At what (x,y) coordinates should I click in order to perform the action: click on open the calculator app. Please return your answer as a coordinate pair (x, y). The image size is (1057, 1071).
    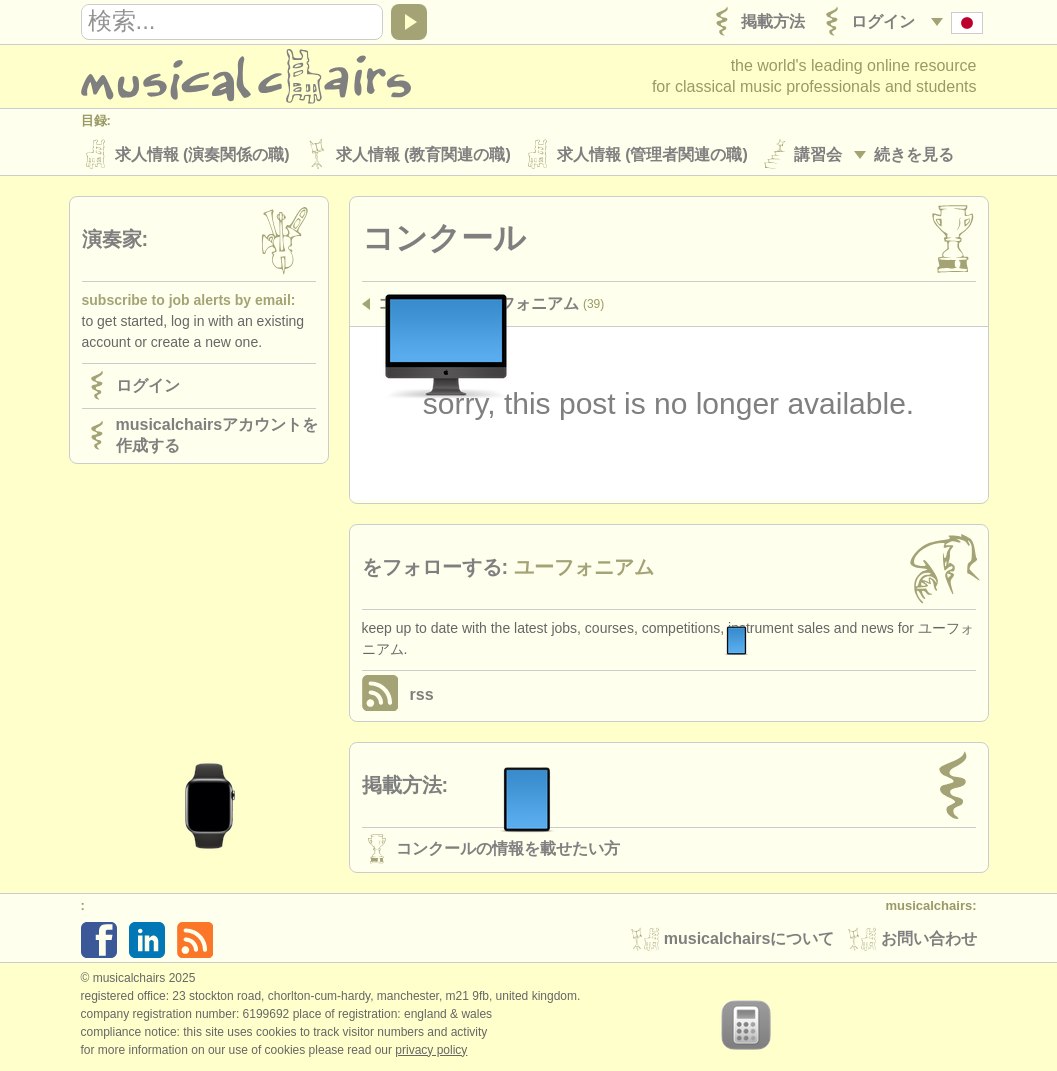
    Looking at the image, I should click on (746, 1025).